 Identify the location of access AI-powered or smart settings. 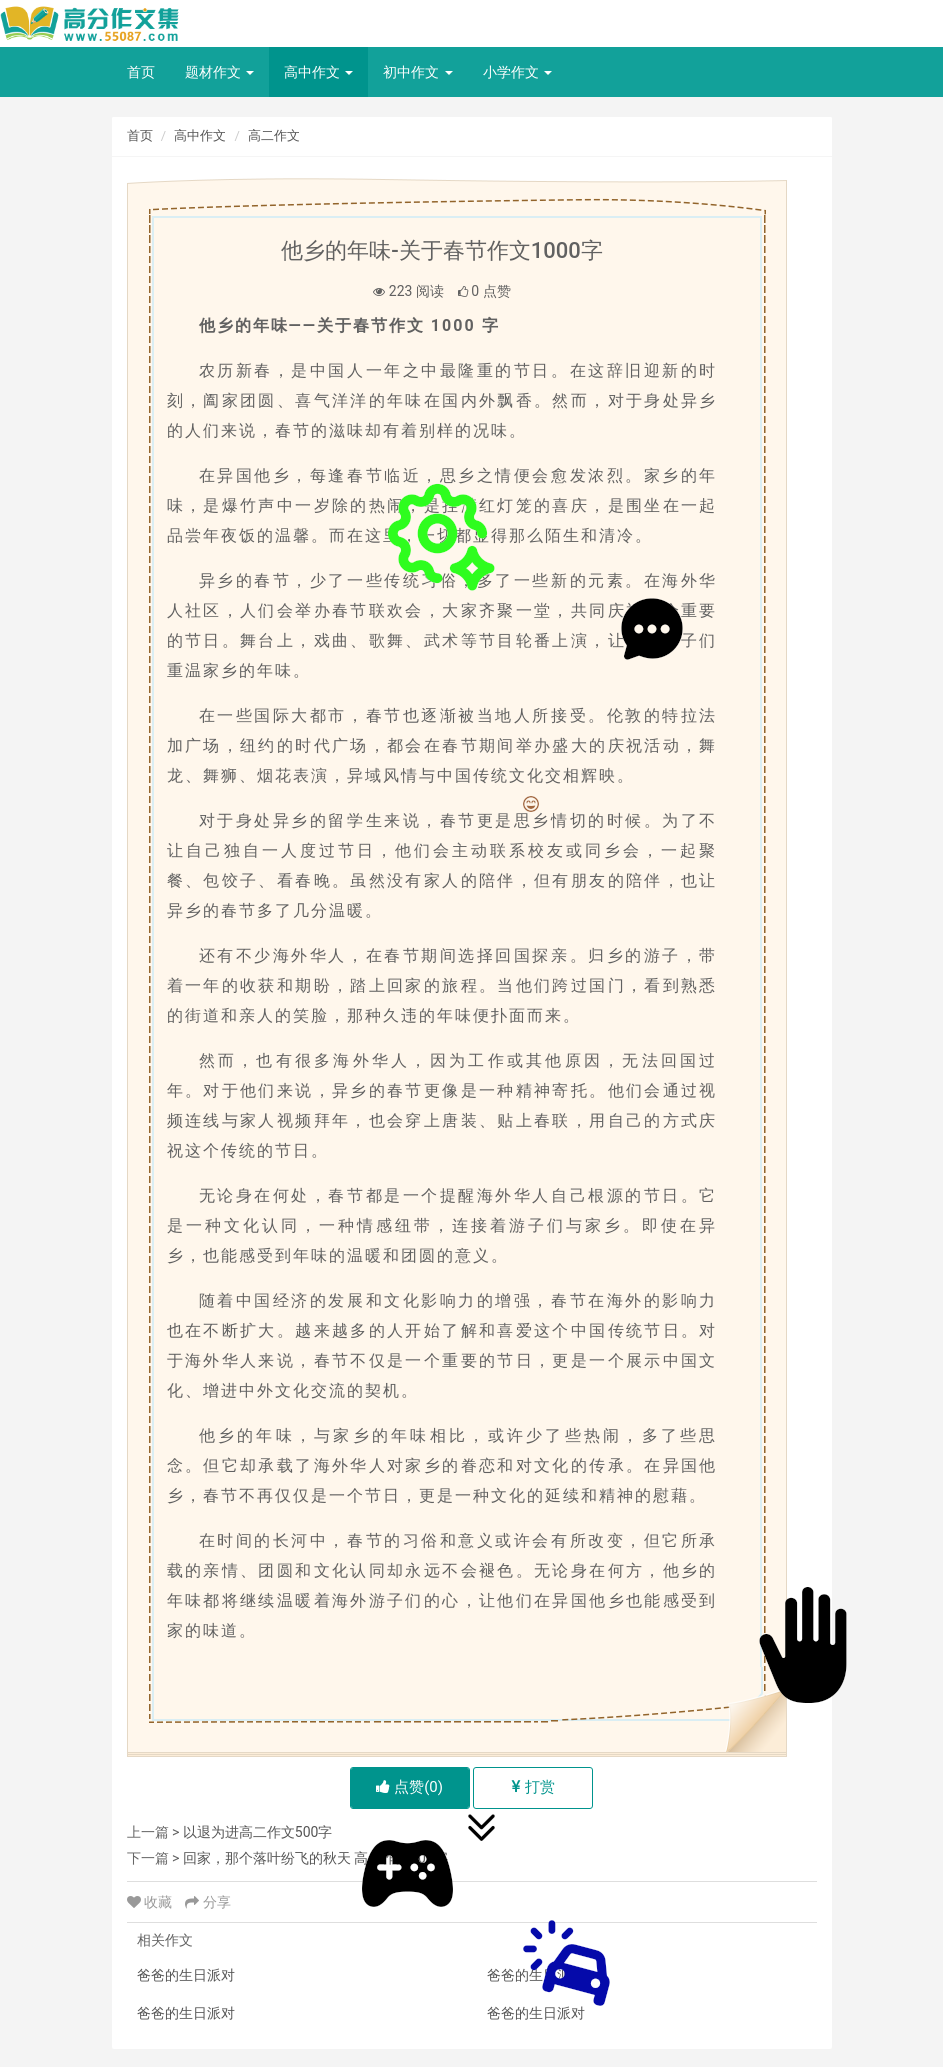
(437, 533).